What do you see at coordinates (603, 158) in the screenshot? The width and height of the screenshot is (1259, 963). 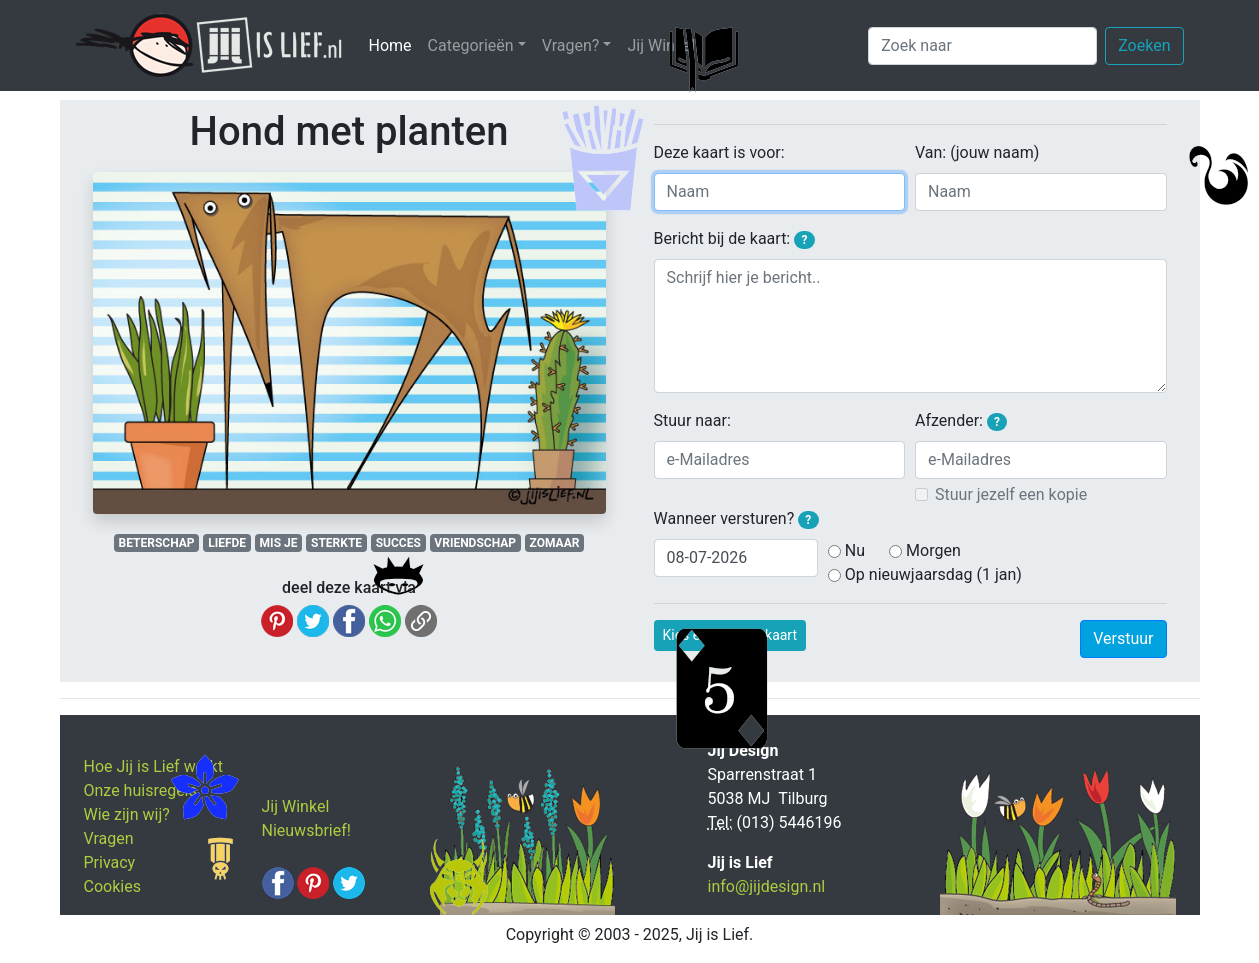 I see `browse fast food or snack options` at bounding box center [603, 158].